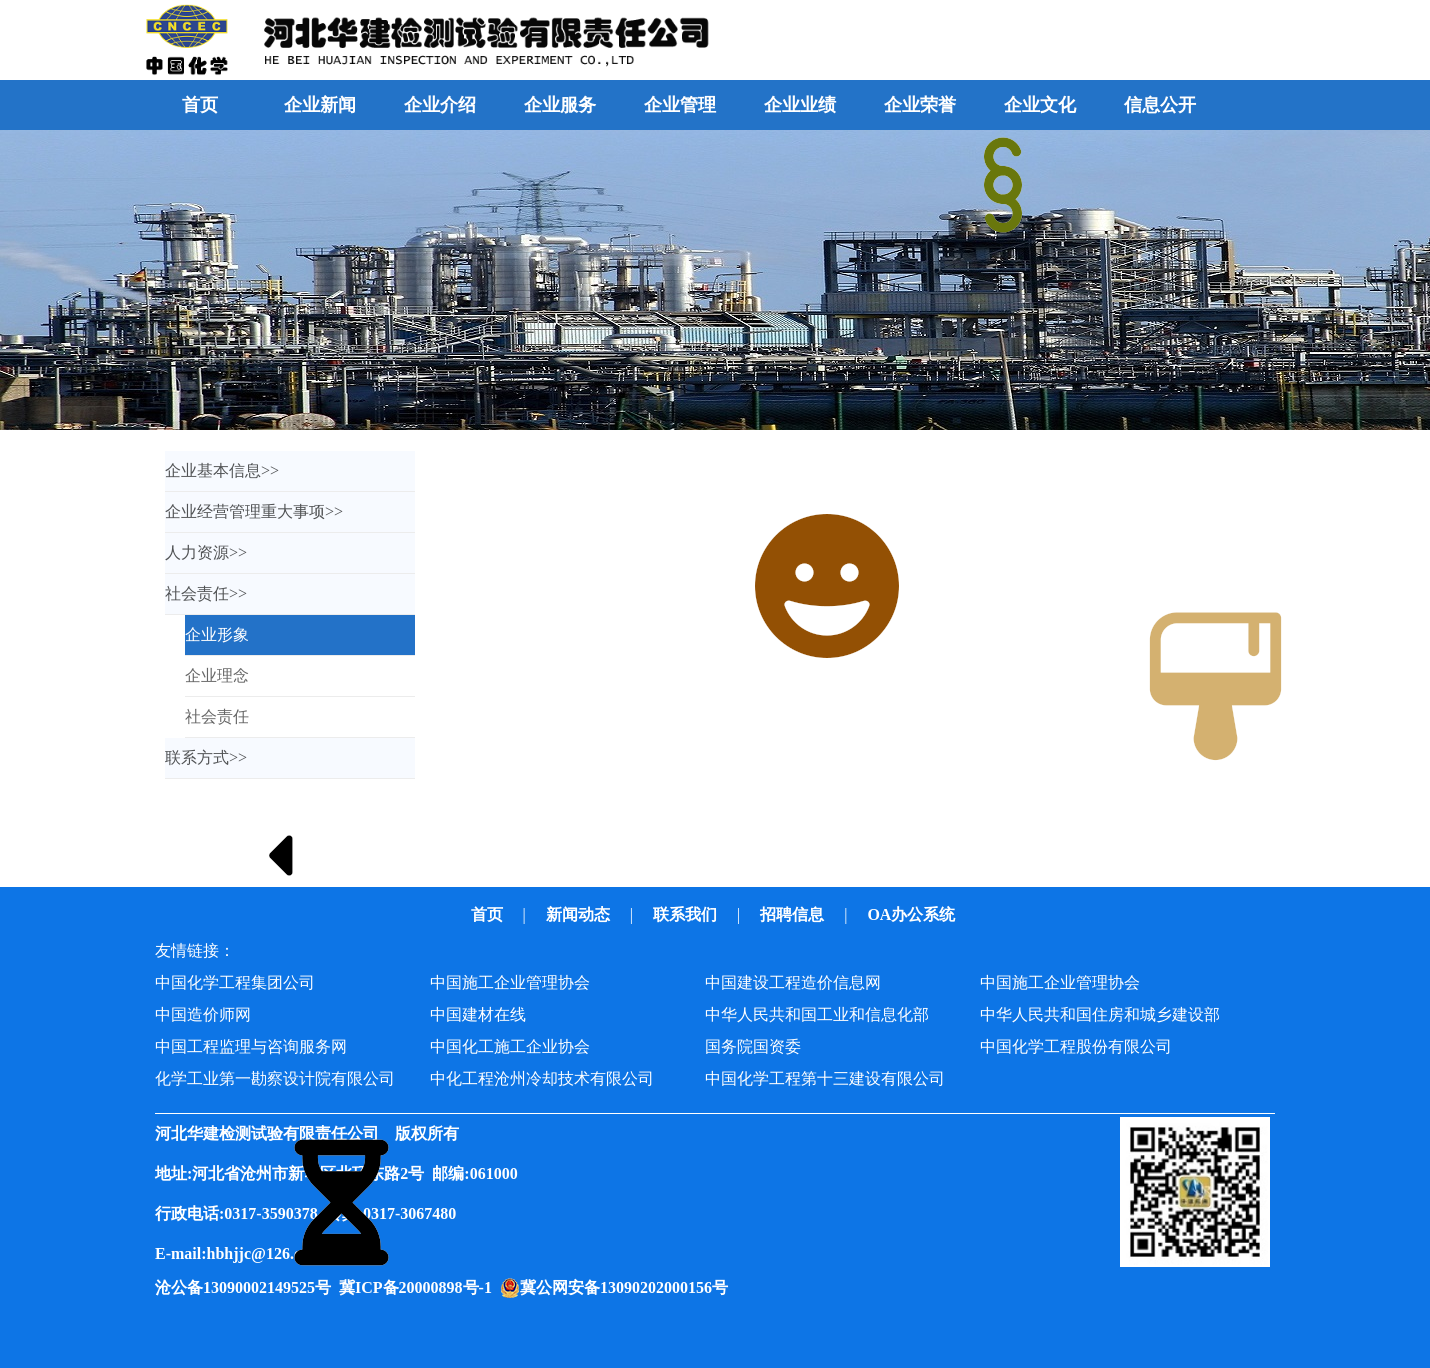 This screenshot has height=1368, width=1430. Describe the element at coordinates (1215, 683) in the screenshot. I see `access painting or drawing tools` at that location.